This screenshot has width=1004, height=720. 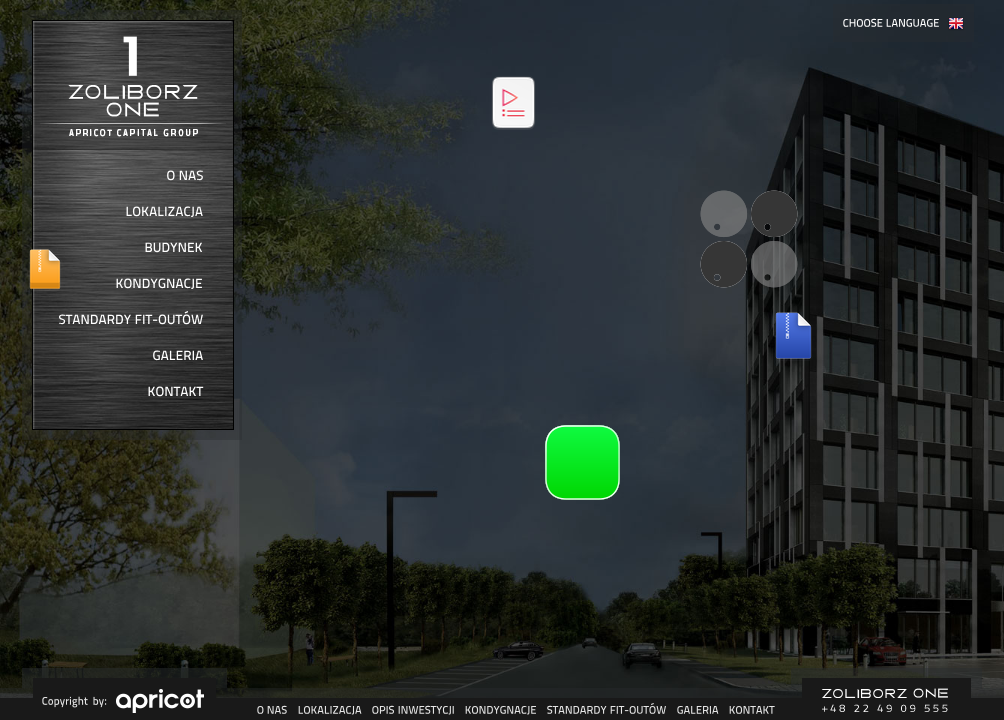 I want to click on blank app icon template for customization, so click(x=582, y=462).